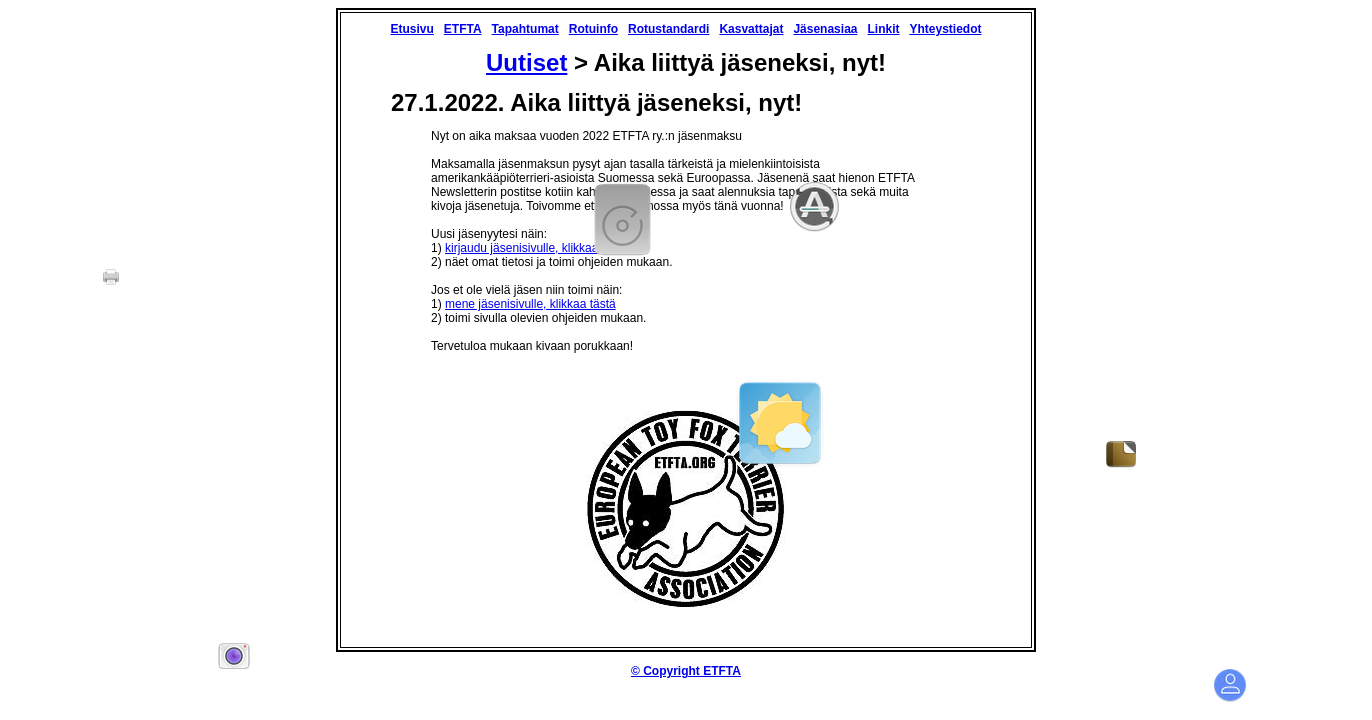  I want to click on access hard drive storage, so click(622, 219).